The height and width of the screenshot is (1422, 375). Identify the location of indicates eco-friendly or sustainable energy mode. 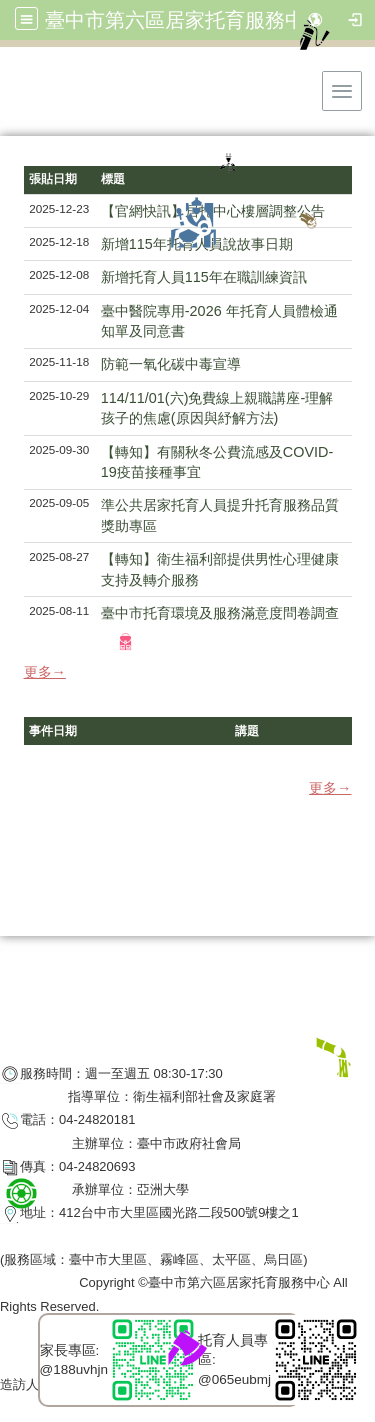
(228, 162).